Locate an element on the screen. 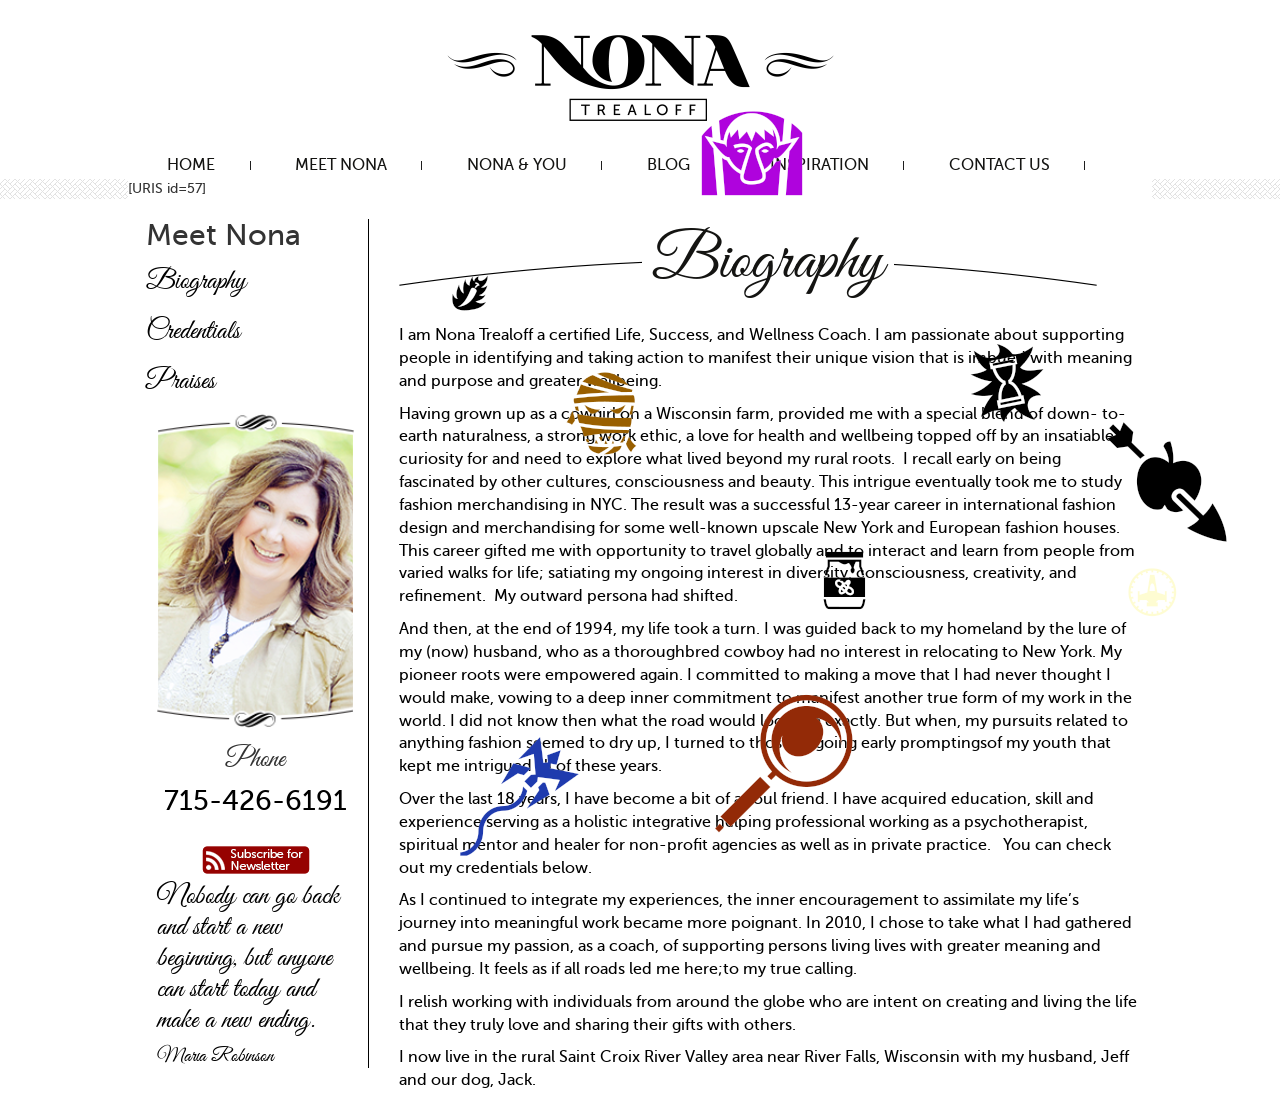 This screenshot has height=1102, width=1280. add extra time or extend a timer is located at coordinates (1007, 383).